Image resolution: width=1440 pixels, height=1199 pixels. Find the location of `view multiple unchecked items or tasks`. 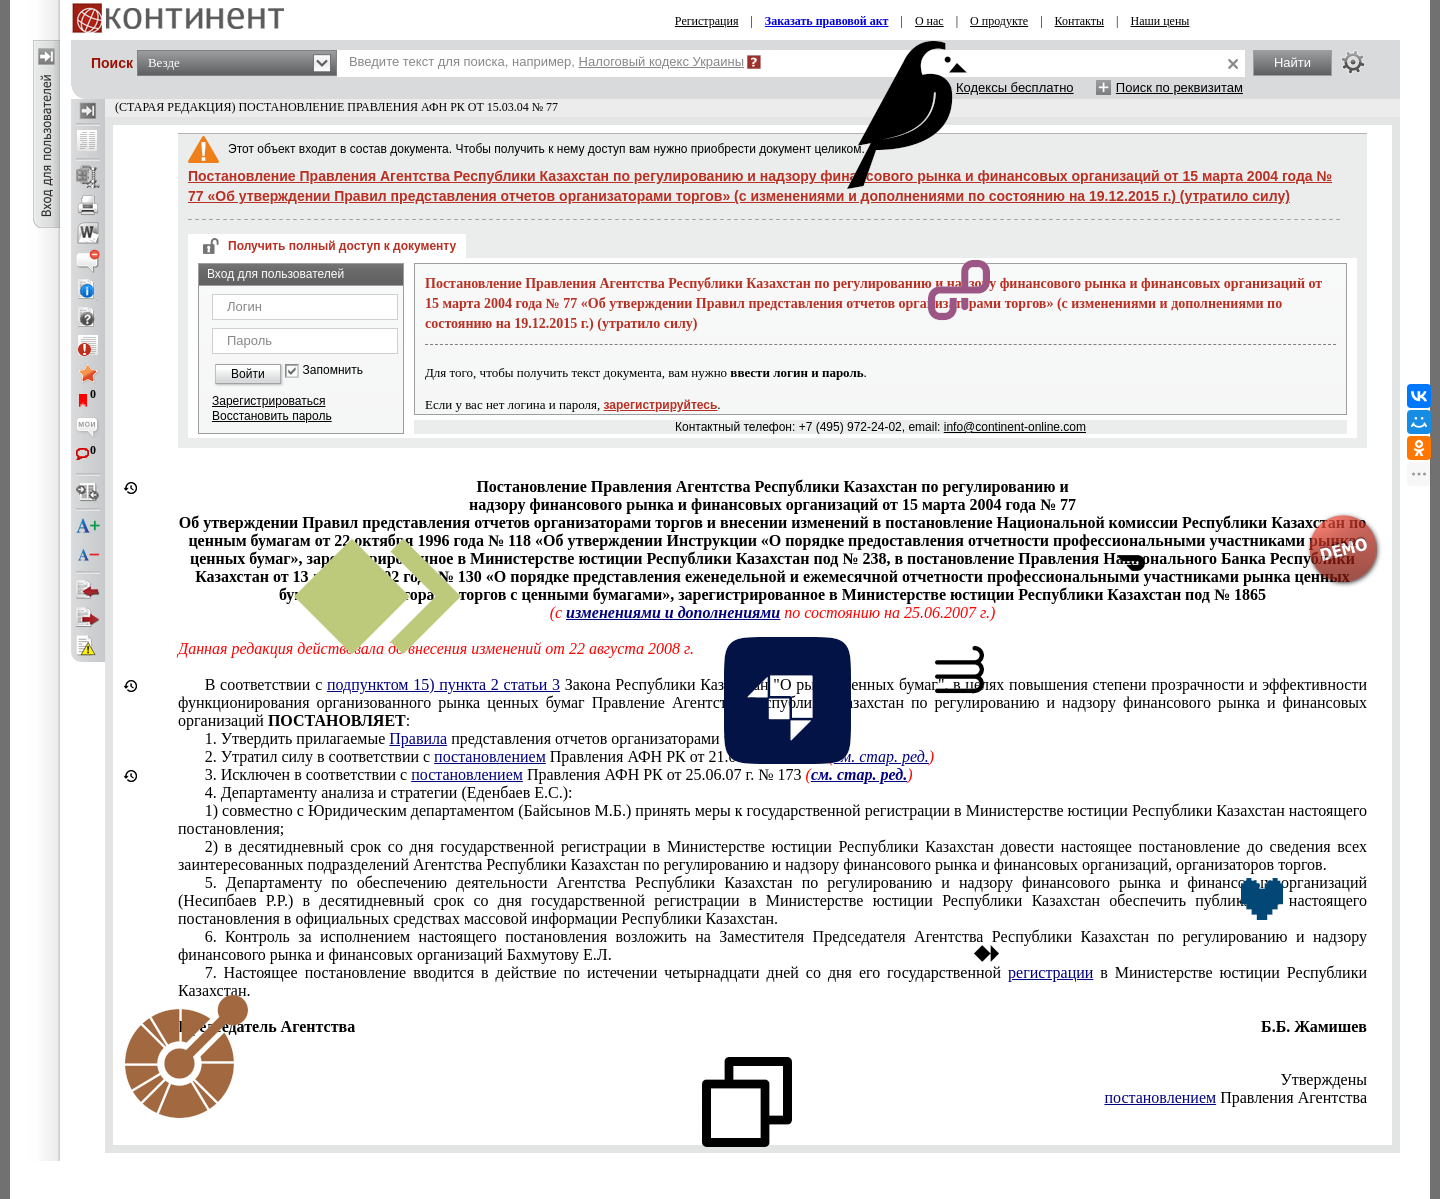

view multiple unchecked items or tasks is located at coordinates (747, 1102).